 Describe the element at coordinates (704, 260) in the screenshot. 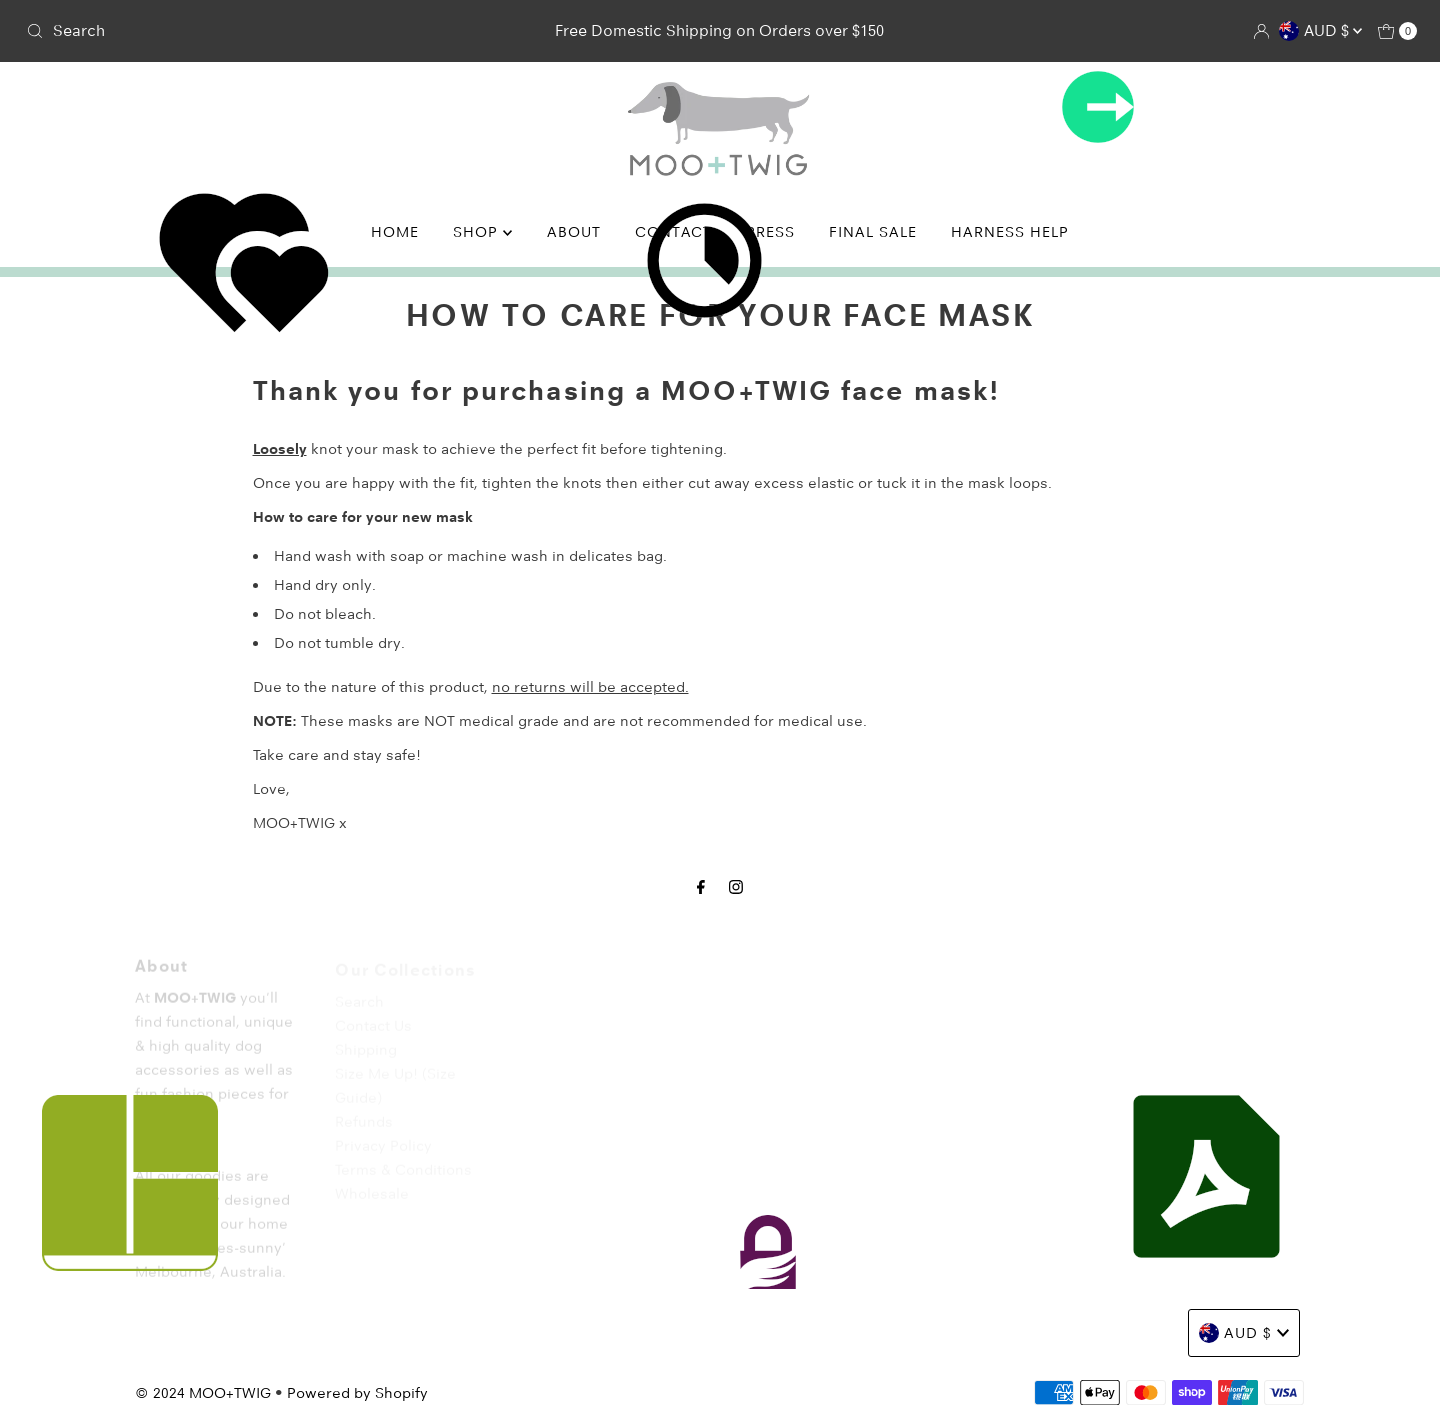

I see `indicates progress at approximately 25% completion` at that location.